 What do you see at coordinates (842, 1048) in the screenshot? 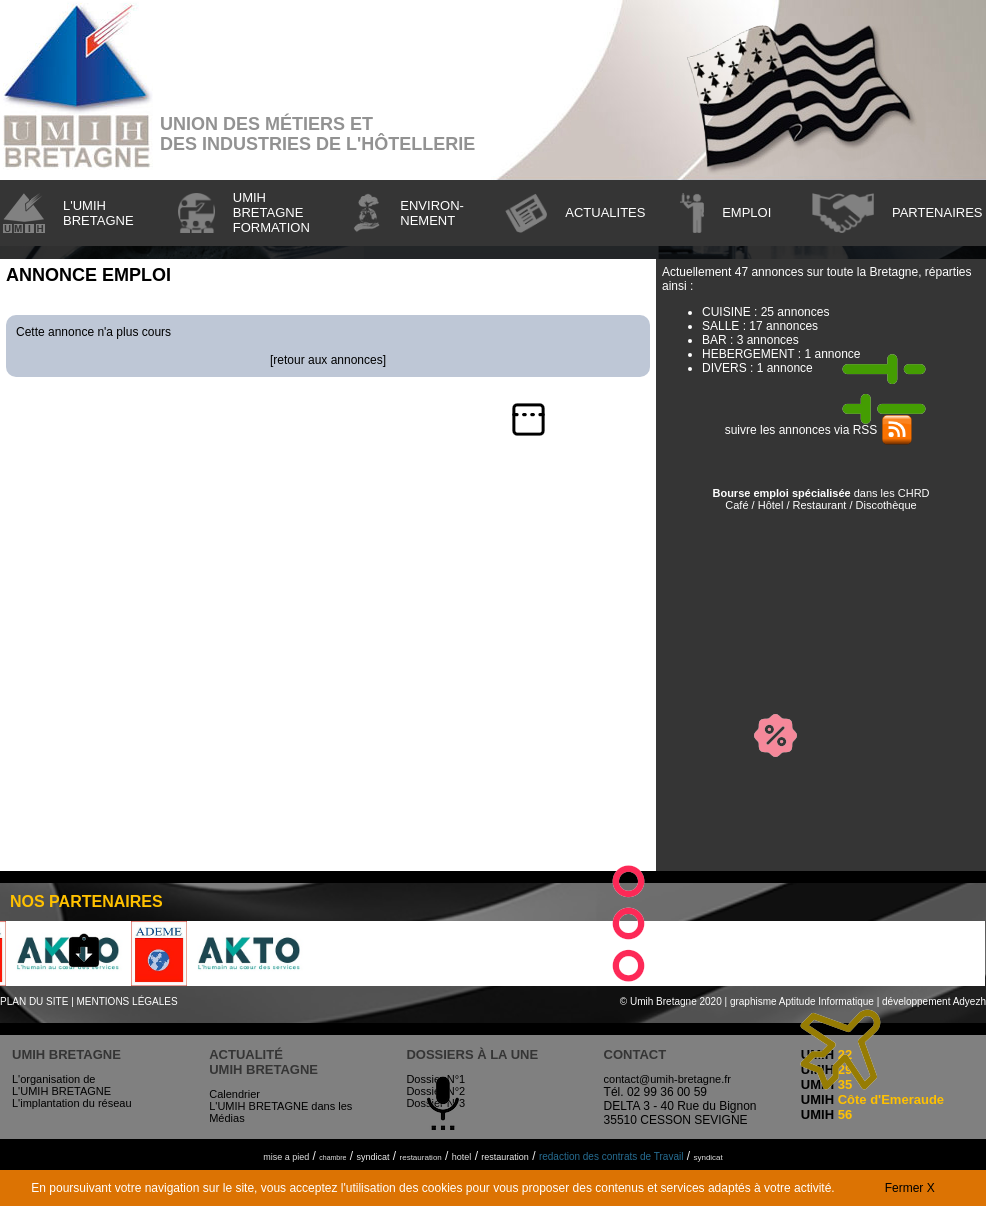
I see `enable airplane mode` at bounding box center [842, 1048].